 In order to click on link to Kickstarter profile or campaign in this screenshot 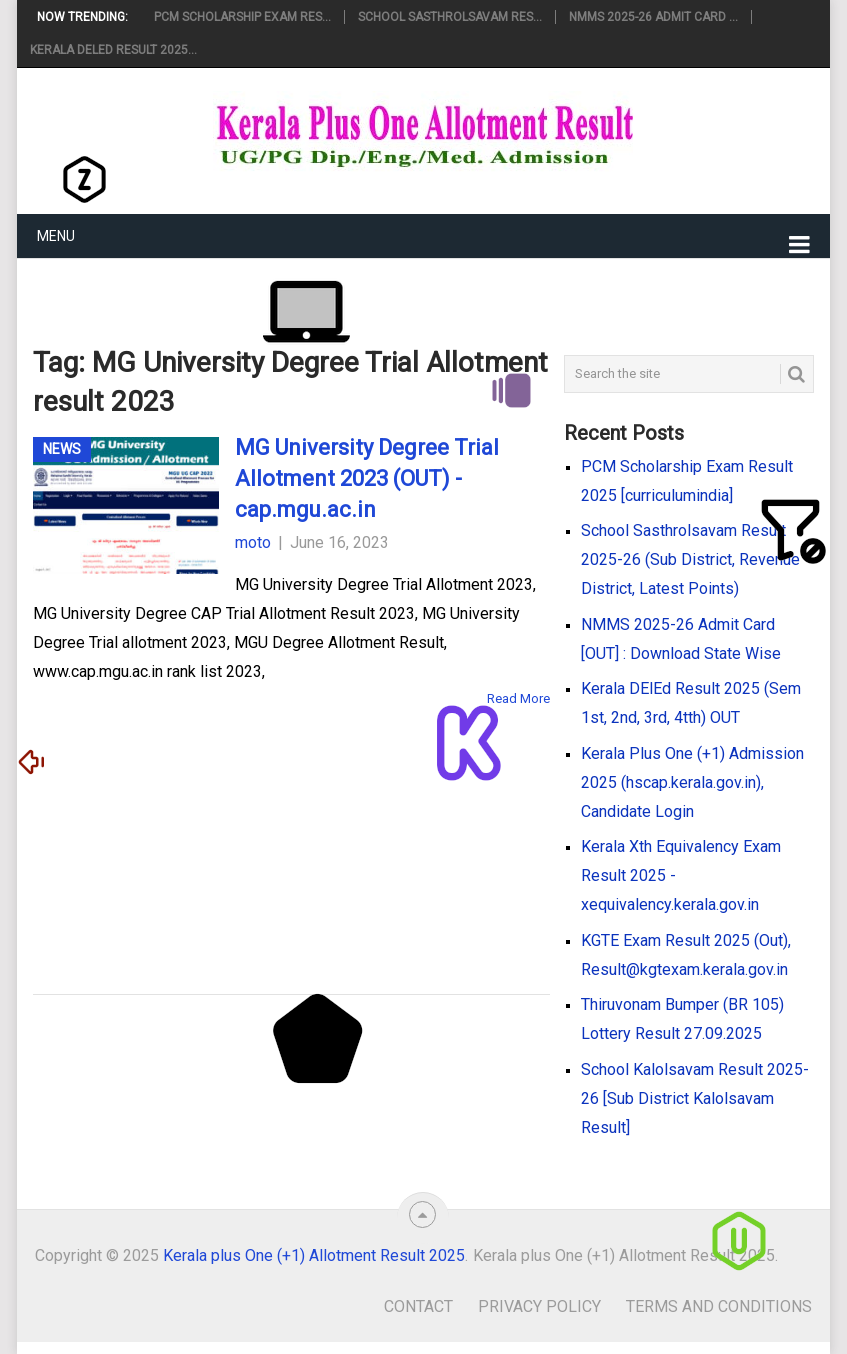, I will do `click(467, 743)`.